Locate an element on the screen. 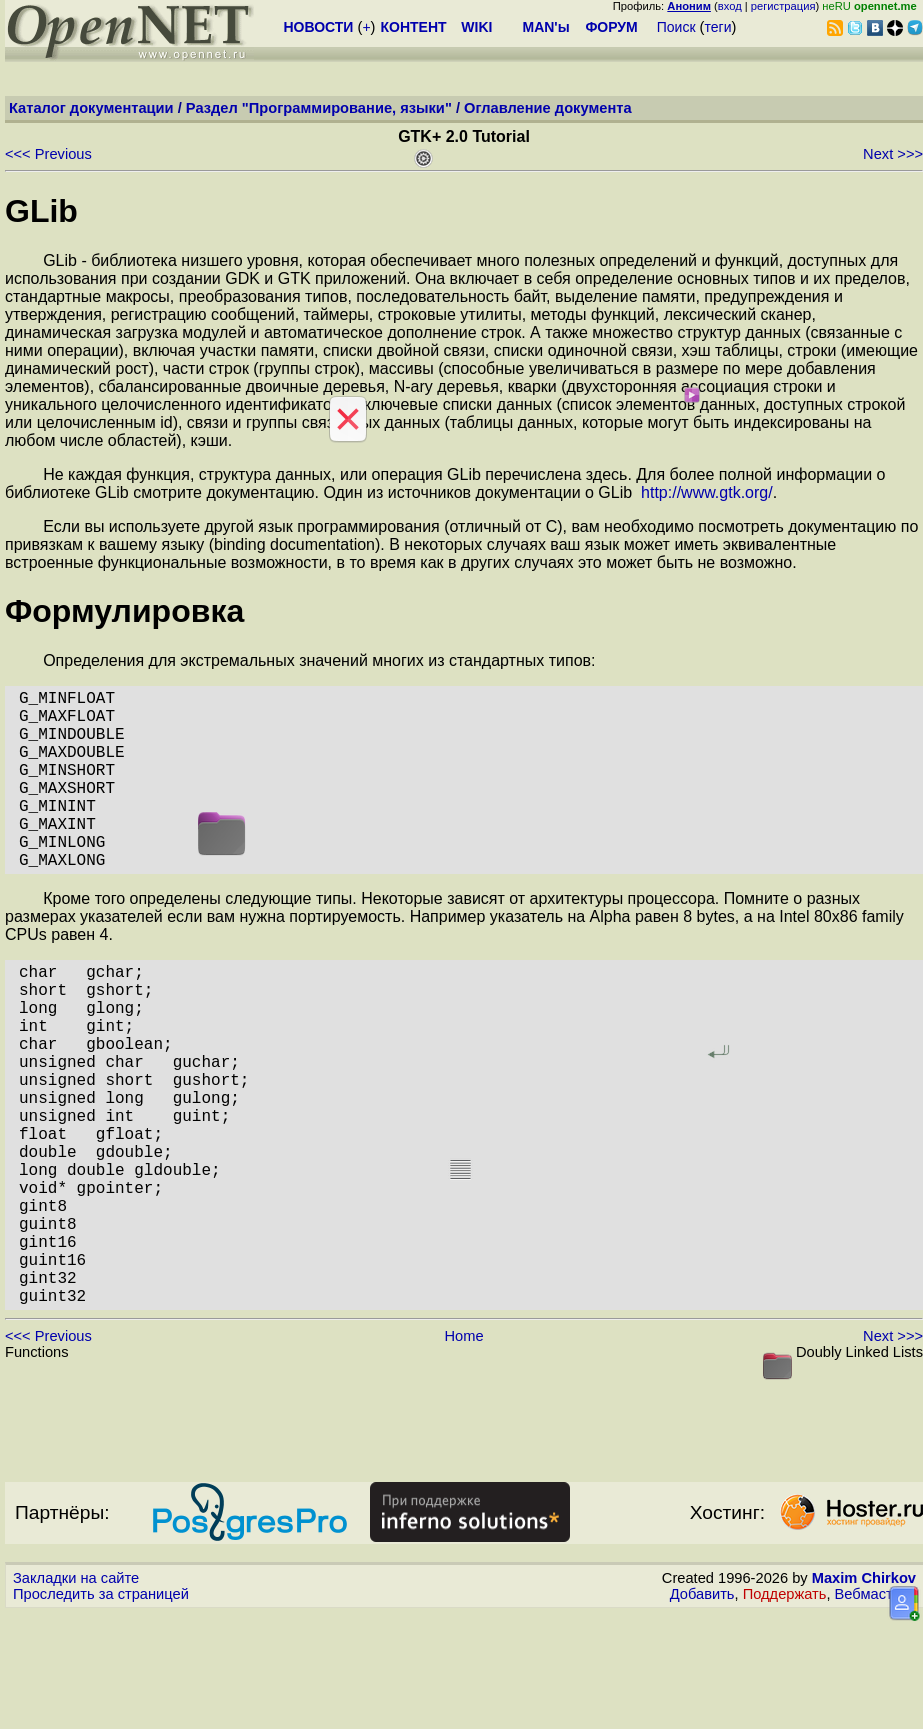  access media codec settings is located at coordinates (692, 395).